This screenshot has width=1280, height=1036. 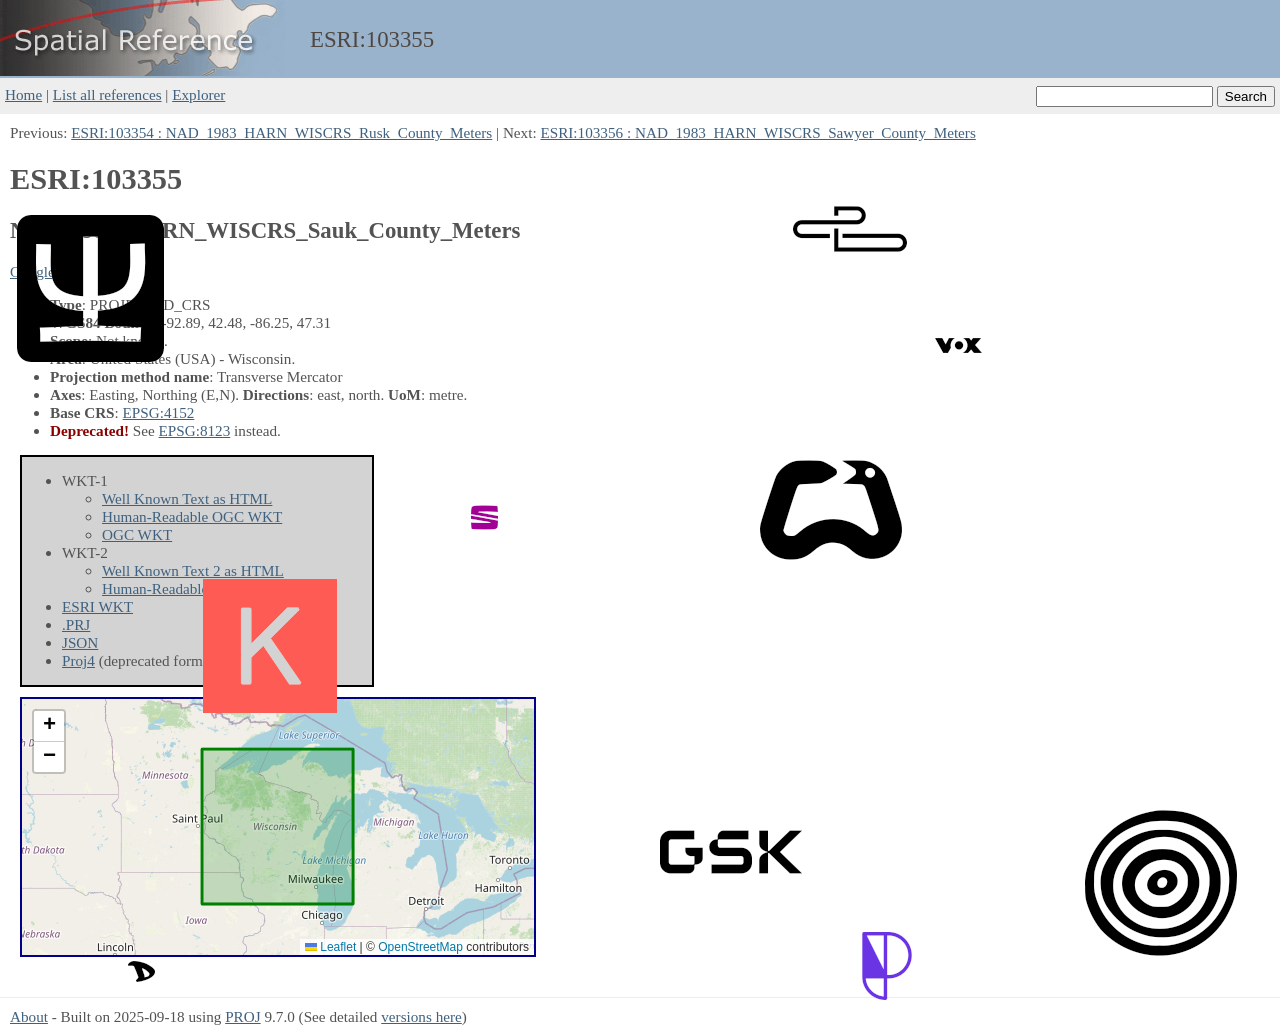 What do you see at coordinates (1161, 883) in the screenshot?
I see `optuna hyperparameter optimization framework logo` at bounding box center [1161, 883].